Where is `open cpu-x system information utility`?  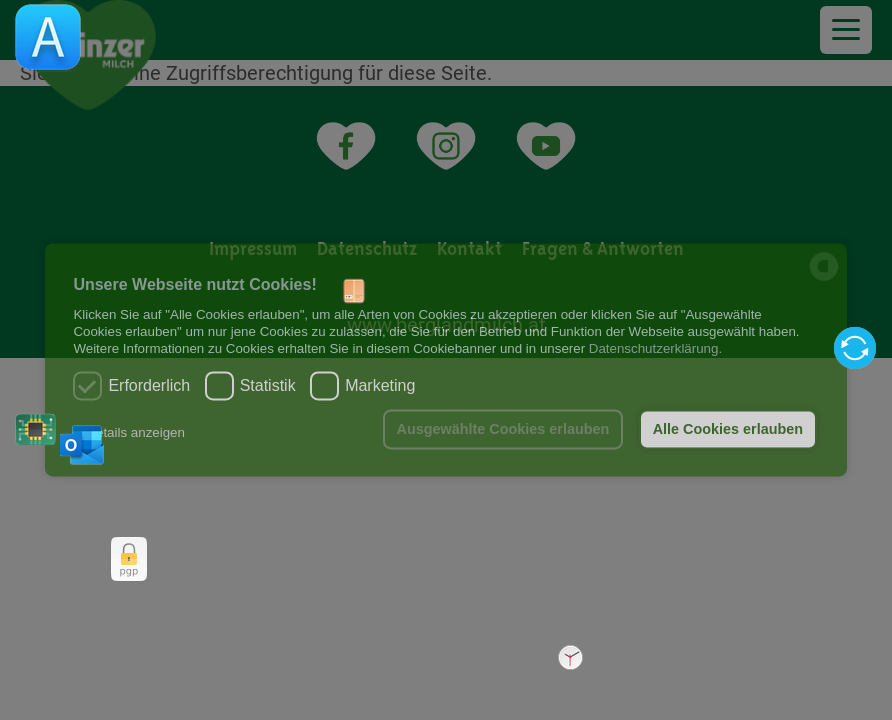
open cpu-x system information utility is located at coordinates (35, 429).